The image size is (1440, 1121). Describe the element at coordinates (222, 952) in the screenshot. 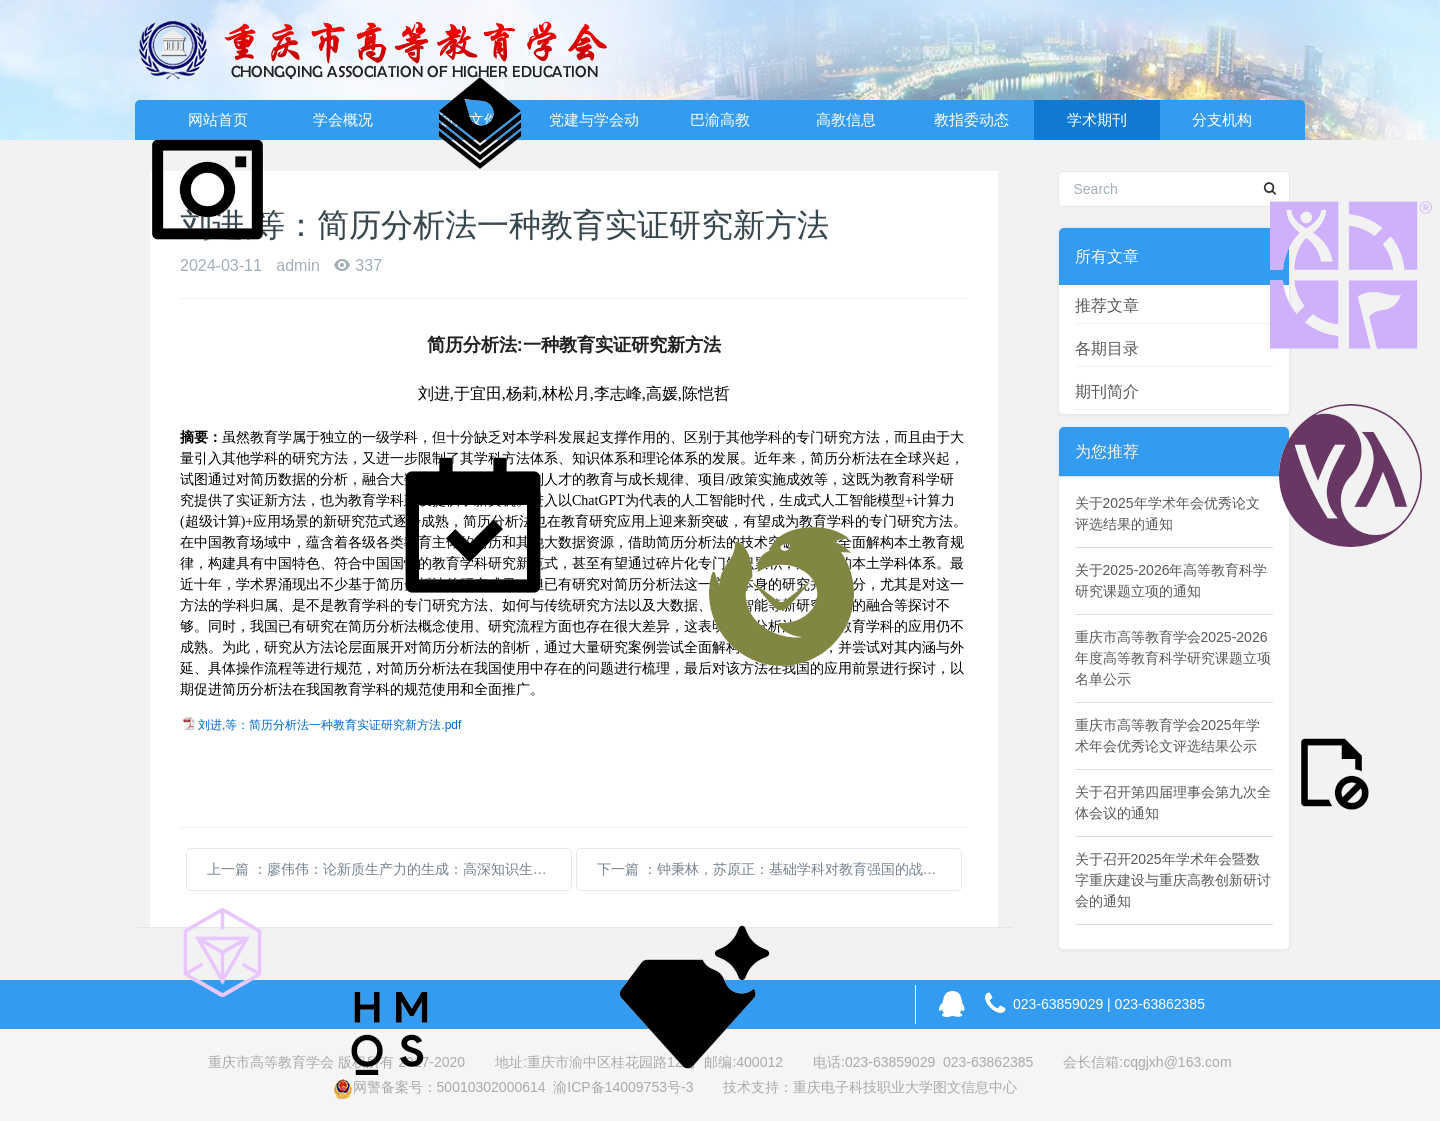

I see `open the Ingress app` at that location.